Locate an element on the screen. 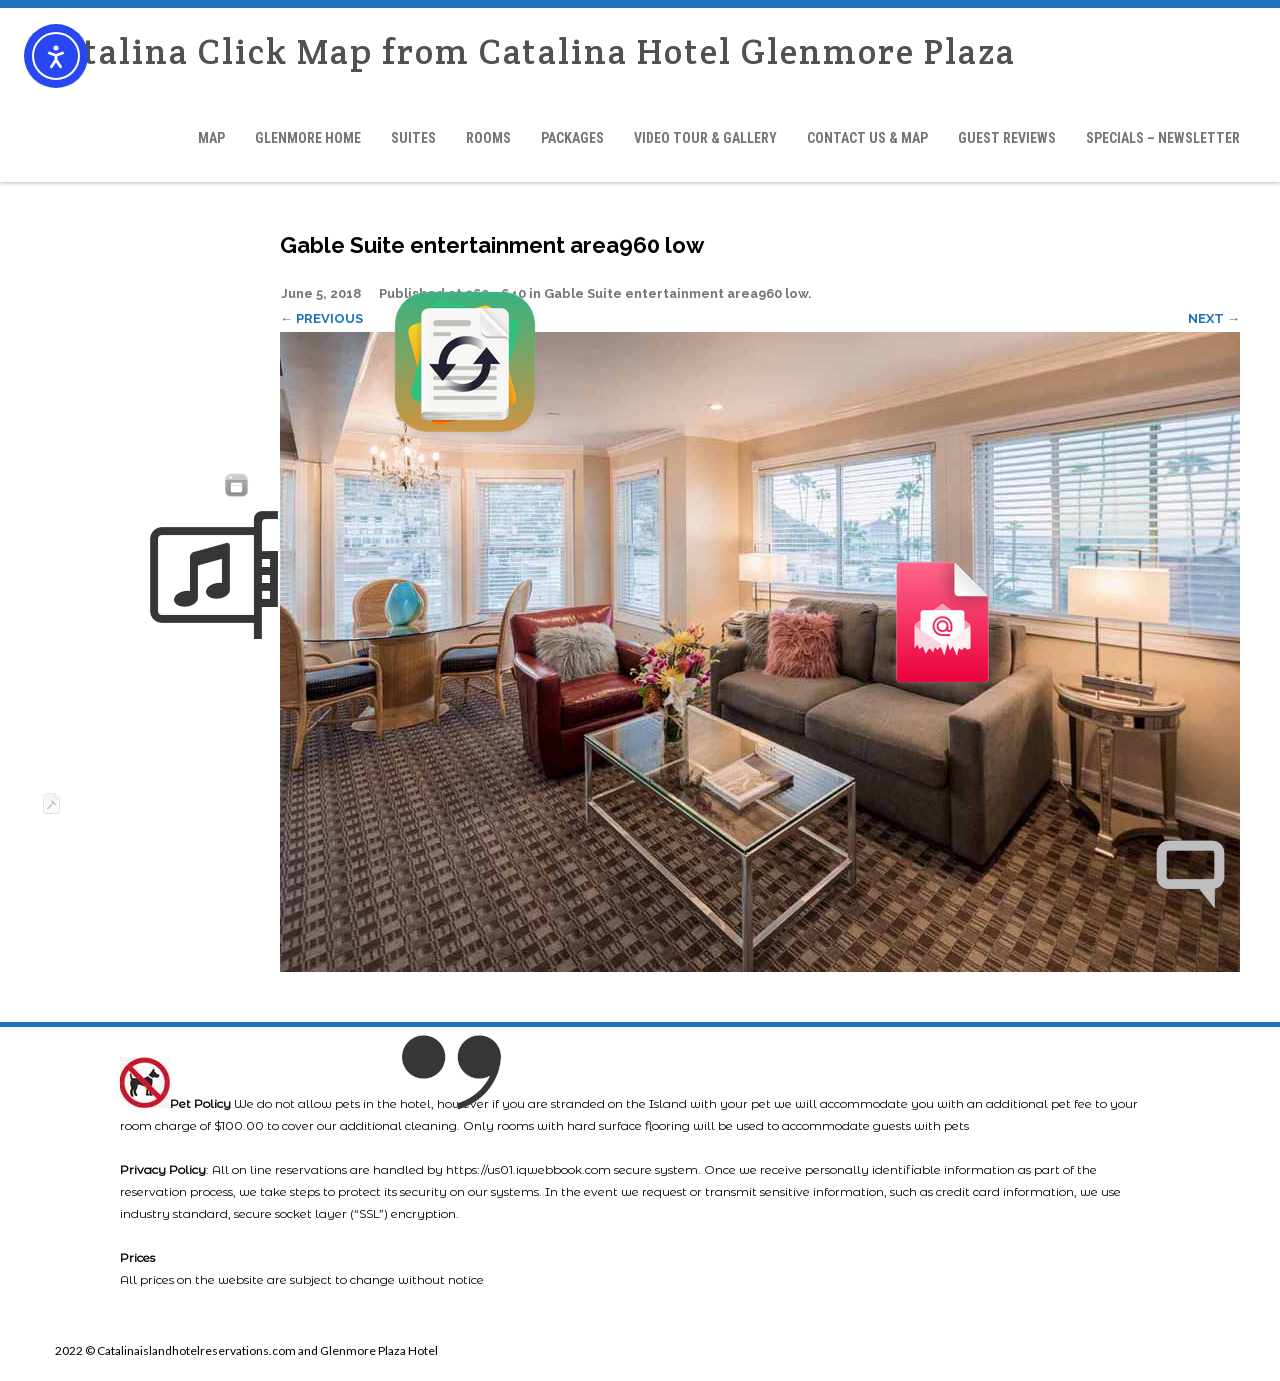 This screenshot has height=1381, width=1280. open Morphosis file conversion app is located at coordinates (465, 362).